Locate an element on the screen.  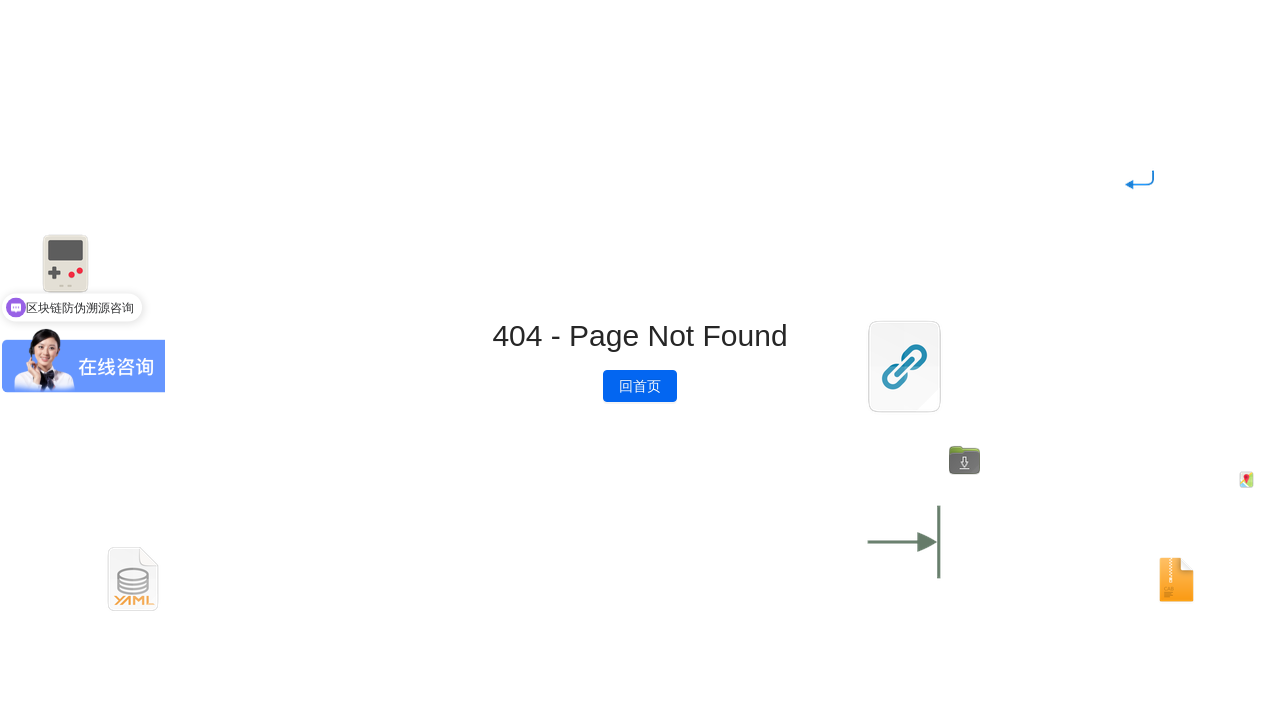
yaml configuration file is located at coordinates (133, 579).